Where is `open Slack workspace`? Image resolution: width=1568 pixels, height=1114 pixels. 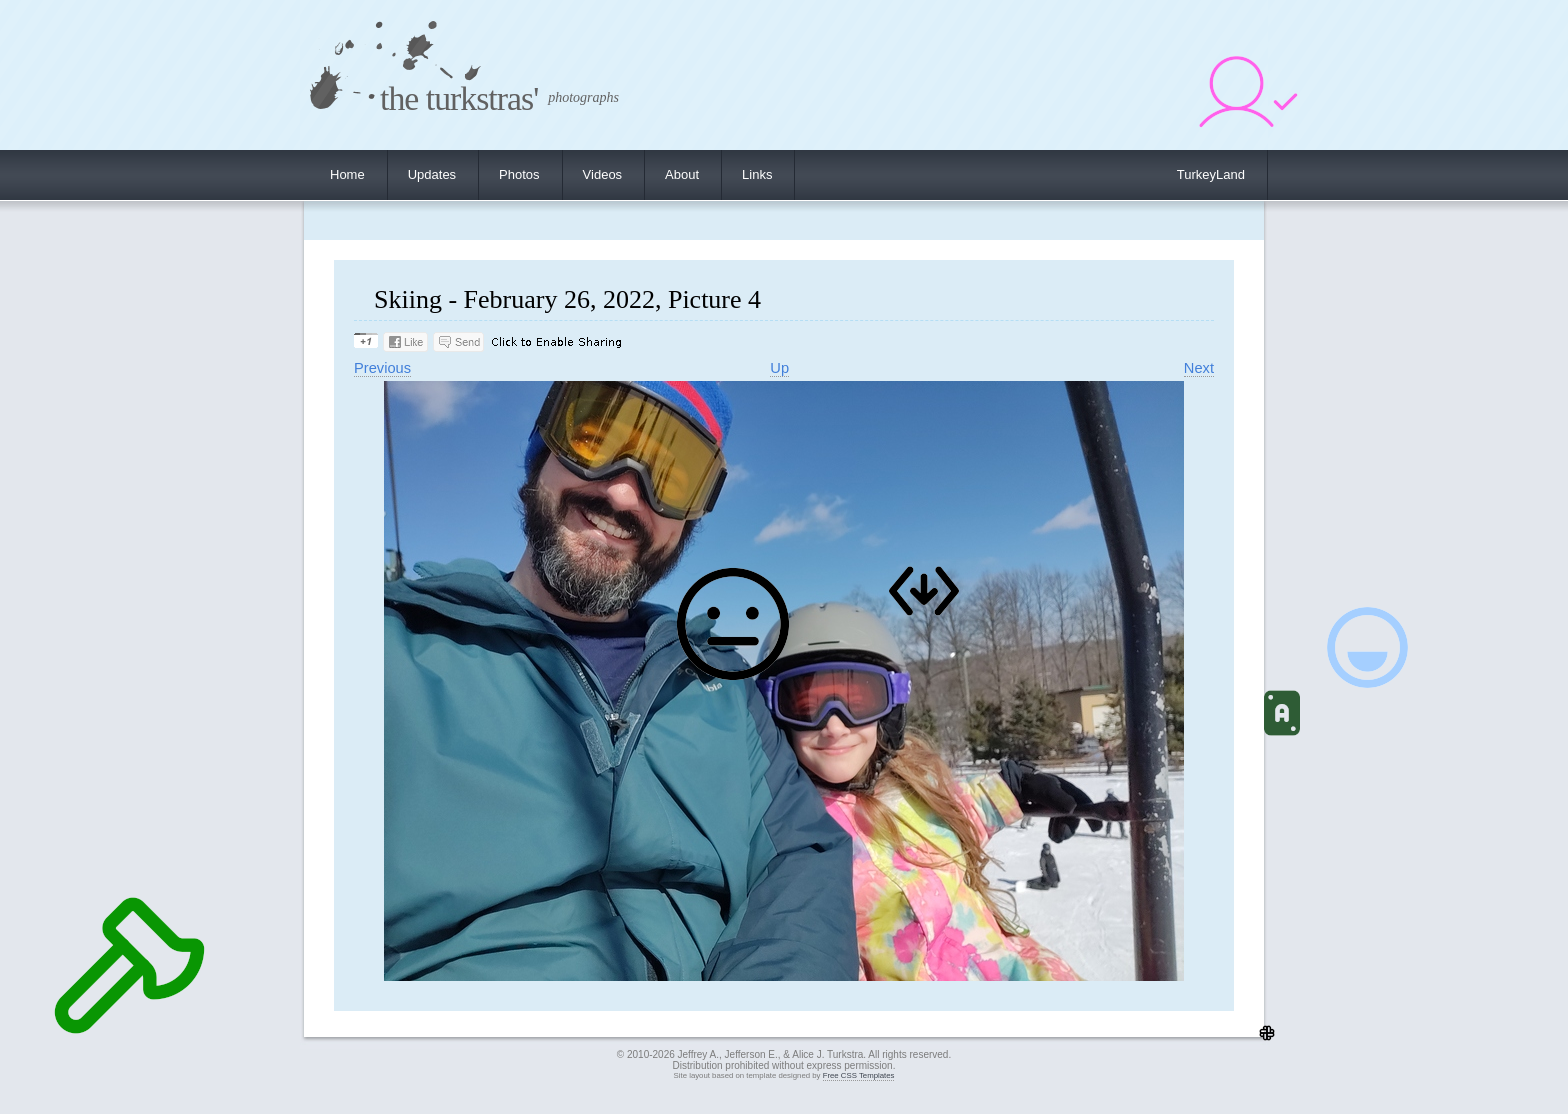 open Slack workspace is located at coordinates (1267, 1033).